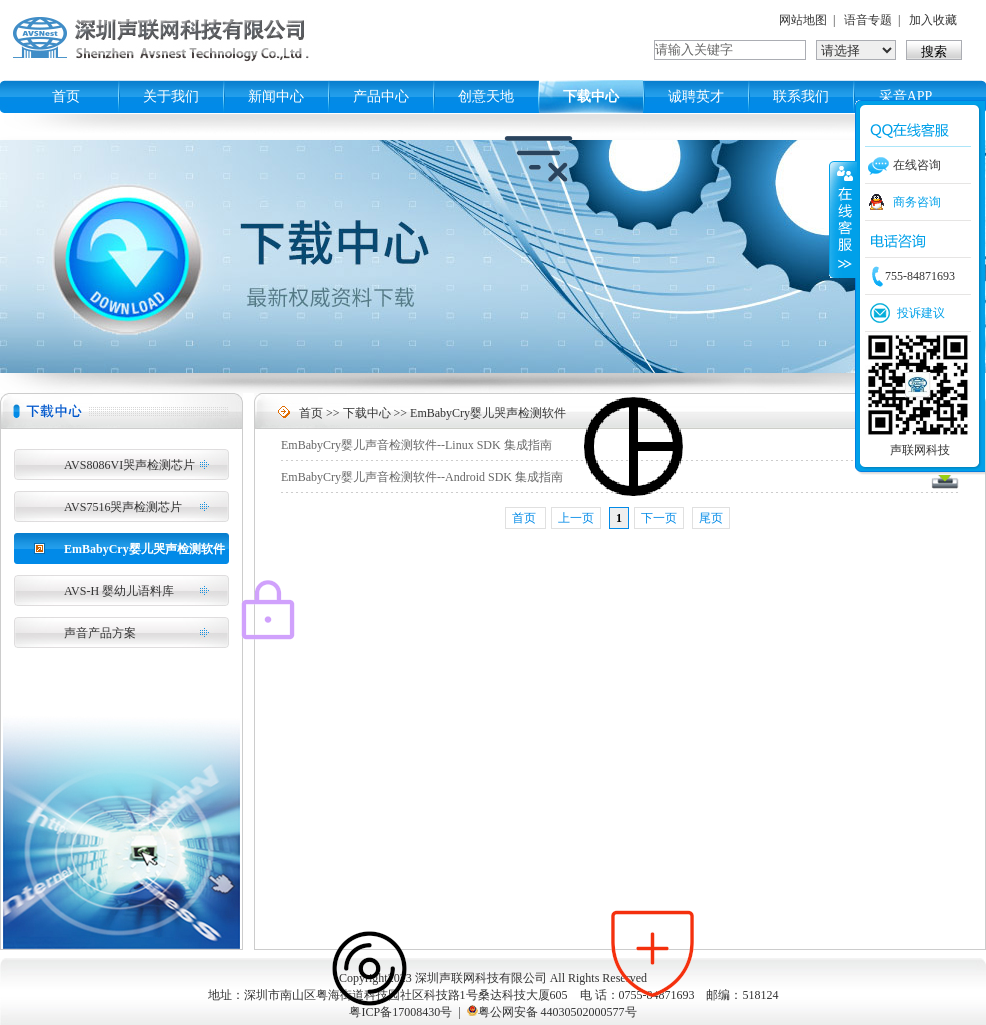 The width and height of the screenshot is (986, 1025). What do you see at coordinates (633, 446) in the screenshot?
I see `view data breakdown or statistics` at bounding box center [633, 446].